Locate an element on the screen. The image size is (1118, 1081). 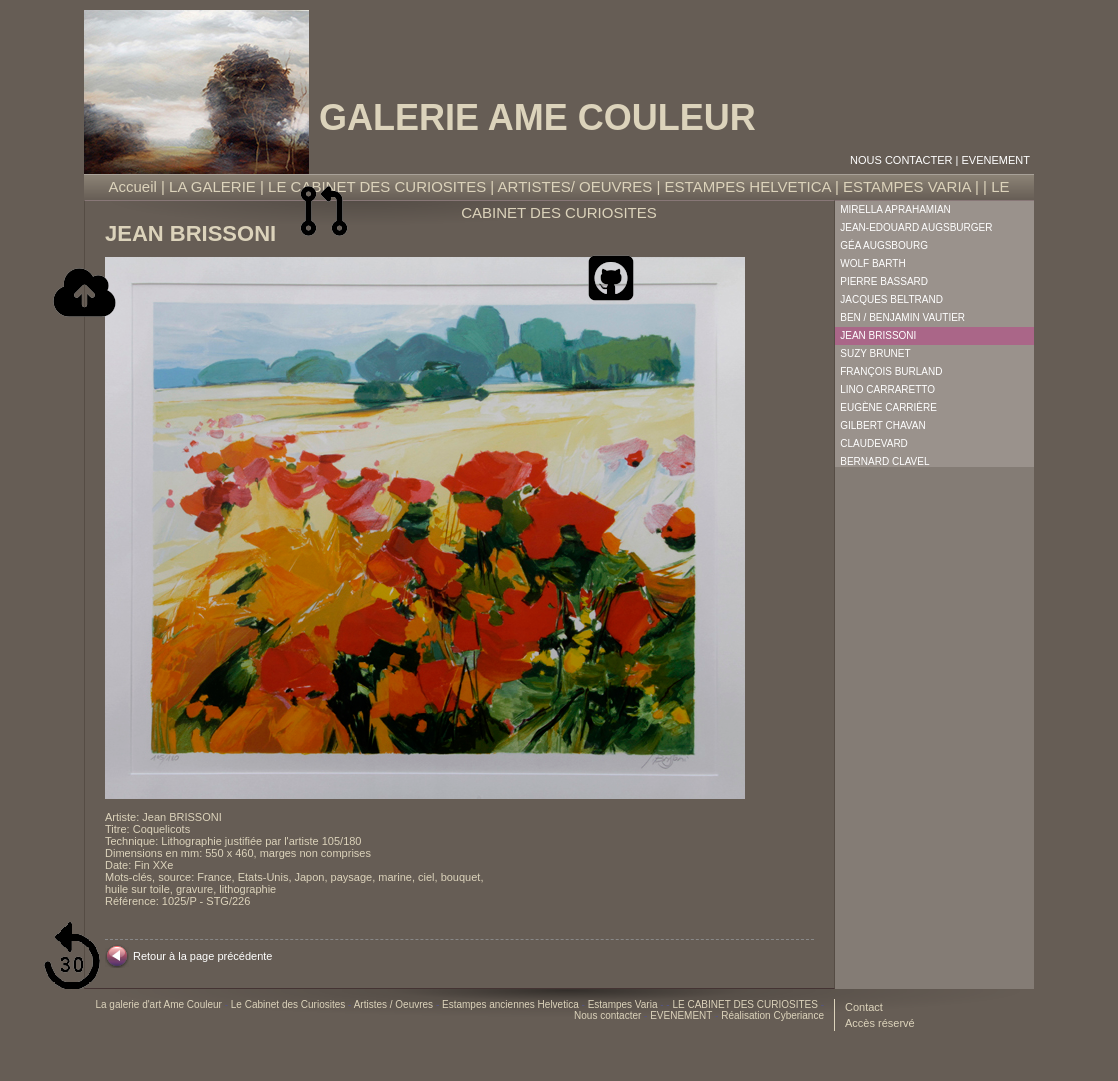
rewind 30 seconds is located at coordinates (72, 958).